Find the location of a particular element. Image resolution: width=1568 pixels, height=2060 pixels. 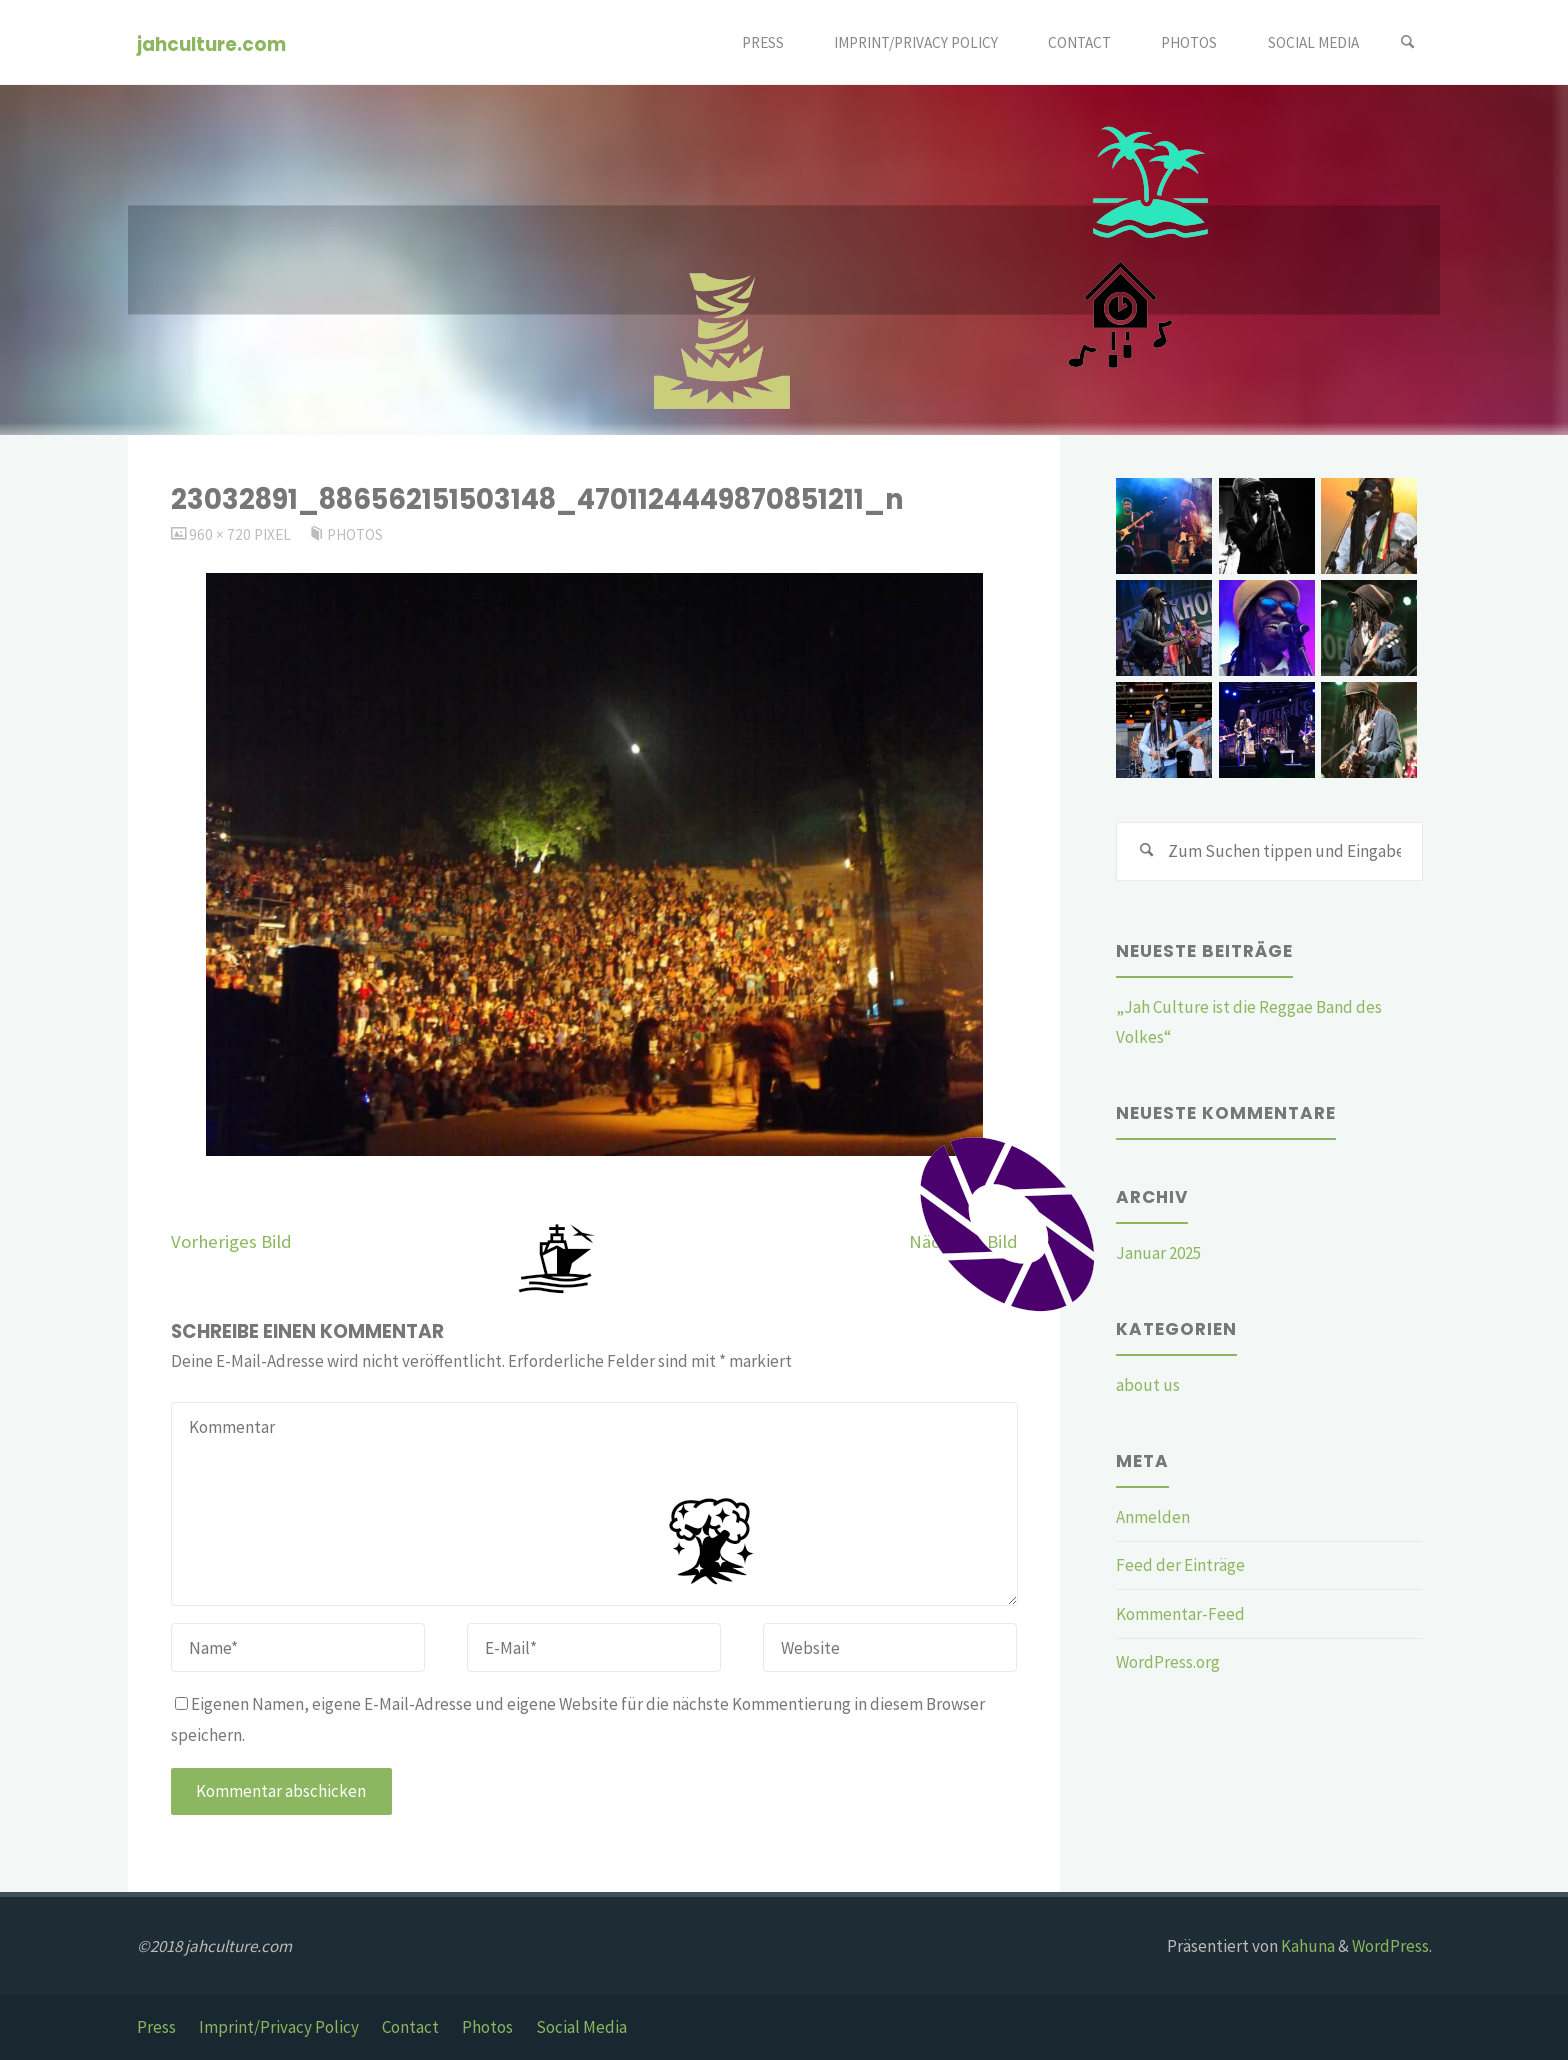

set a scheduled reminder or alarm is located at coordinates (1120, 315).